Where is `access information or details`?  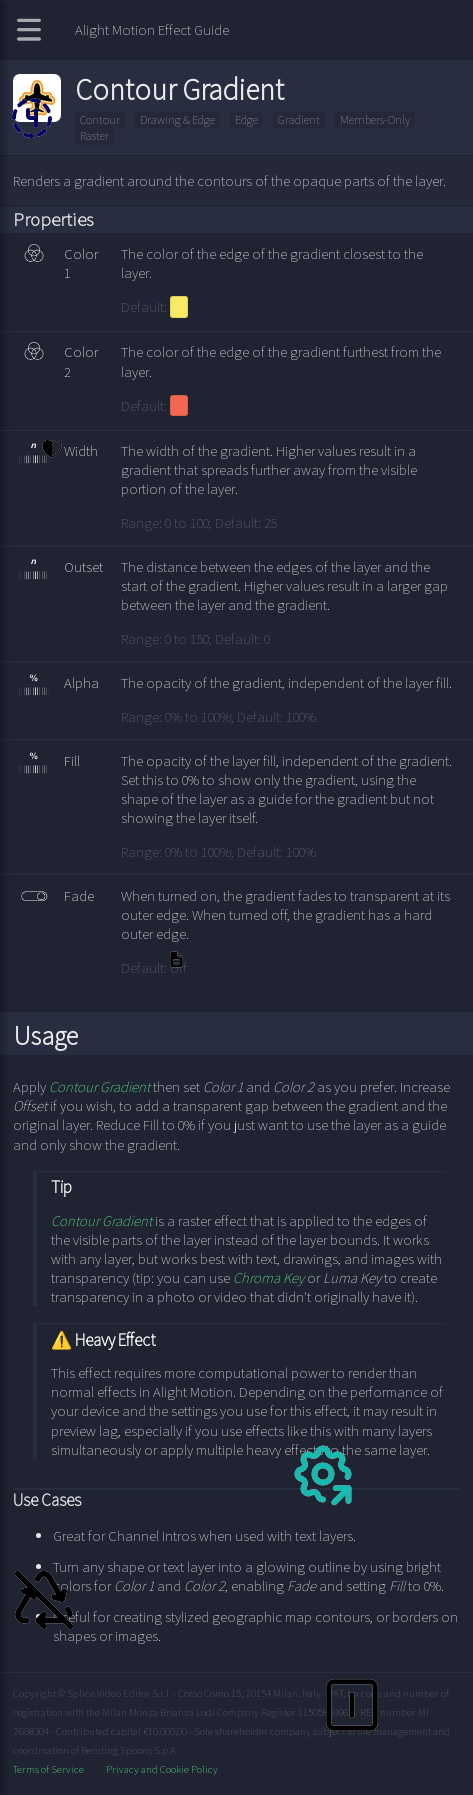 access information or details is located at coordinates (352, 1705).